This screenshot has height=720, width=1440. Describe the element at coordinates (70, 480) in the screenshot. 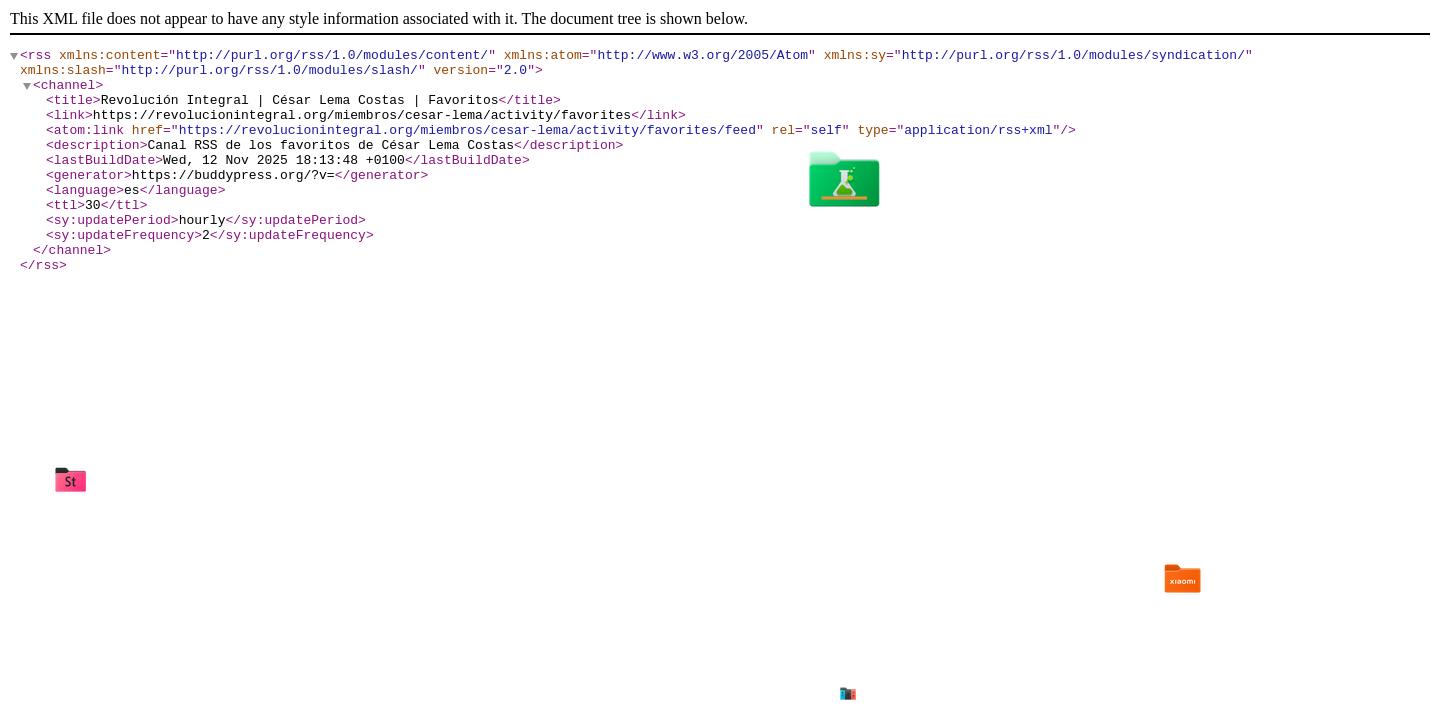

I see `open adobe stock assets folder` at that location.